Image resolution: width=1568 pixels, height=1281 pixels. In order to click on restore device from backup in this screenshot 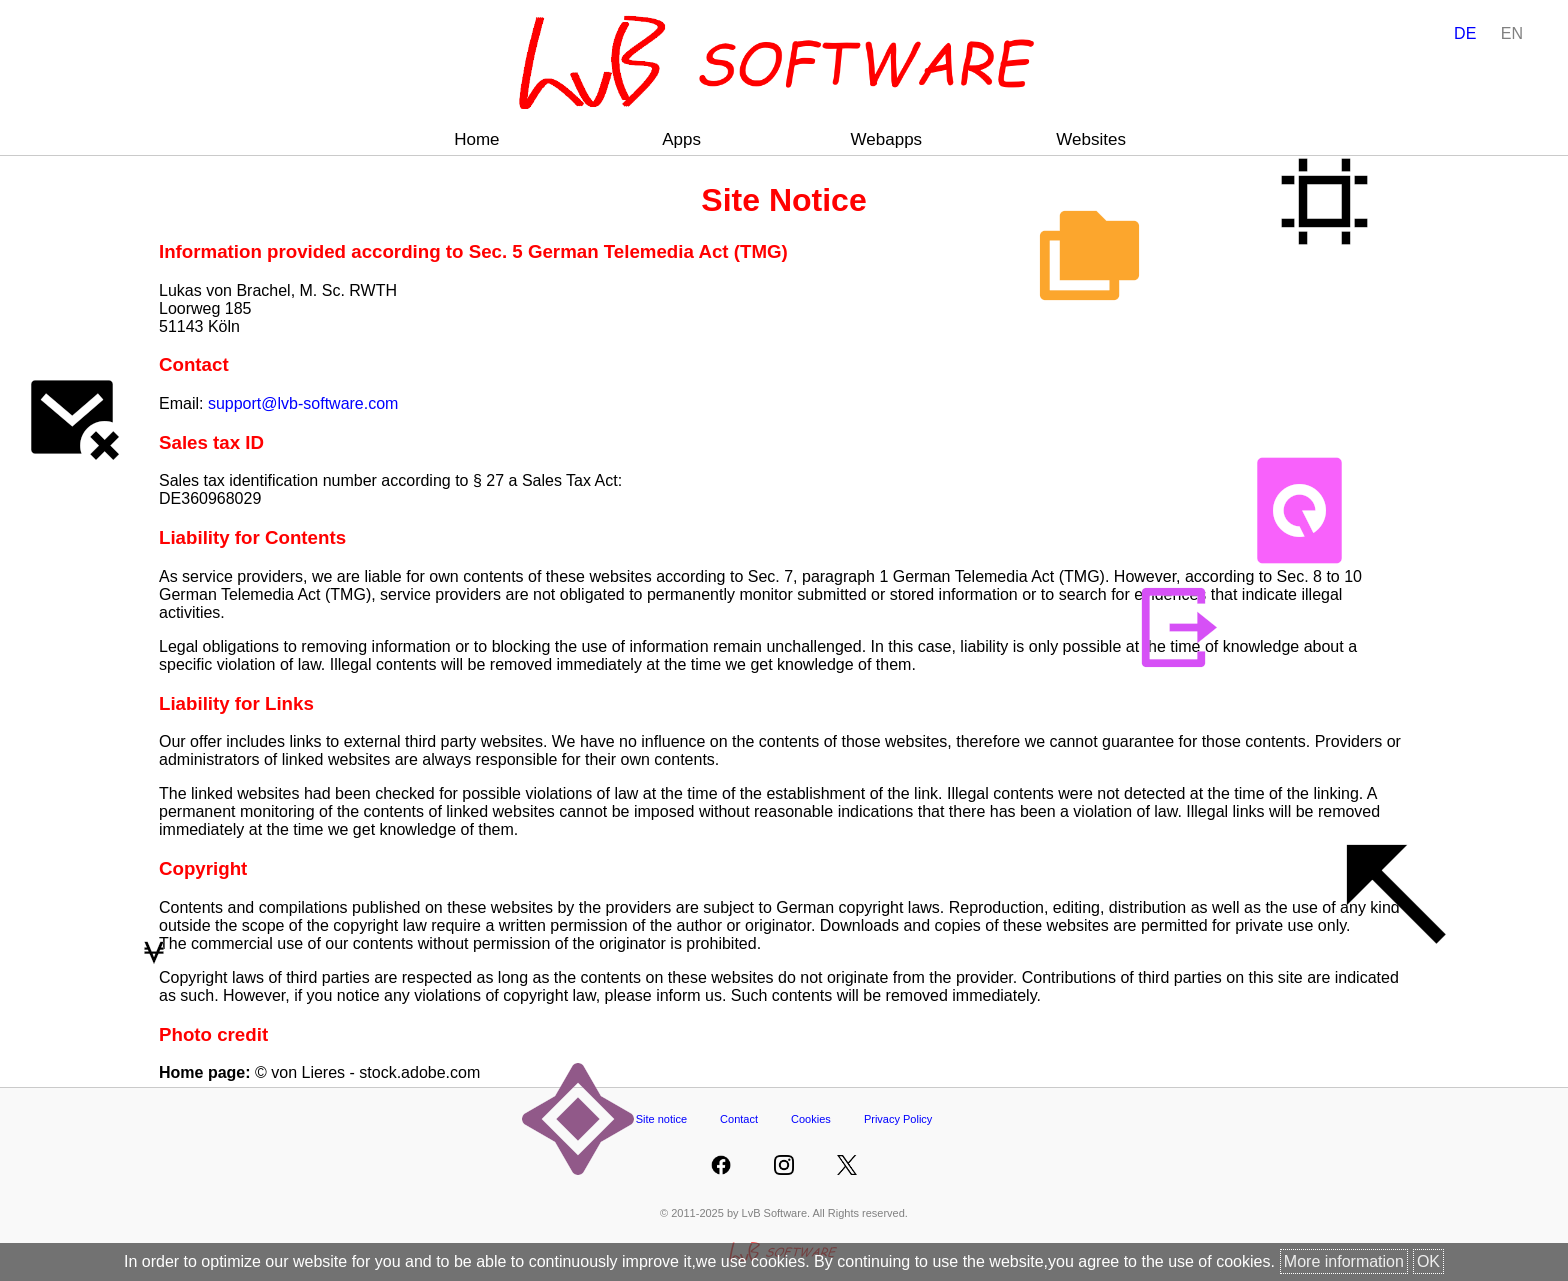, I will do `click(1299, 510)`.